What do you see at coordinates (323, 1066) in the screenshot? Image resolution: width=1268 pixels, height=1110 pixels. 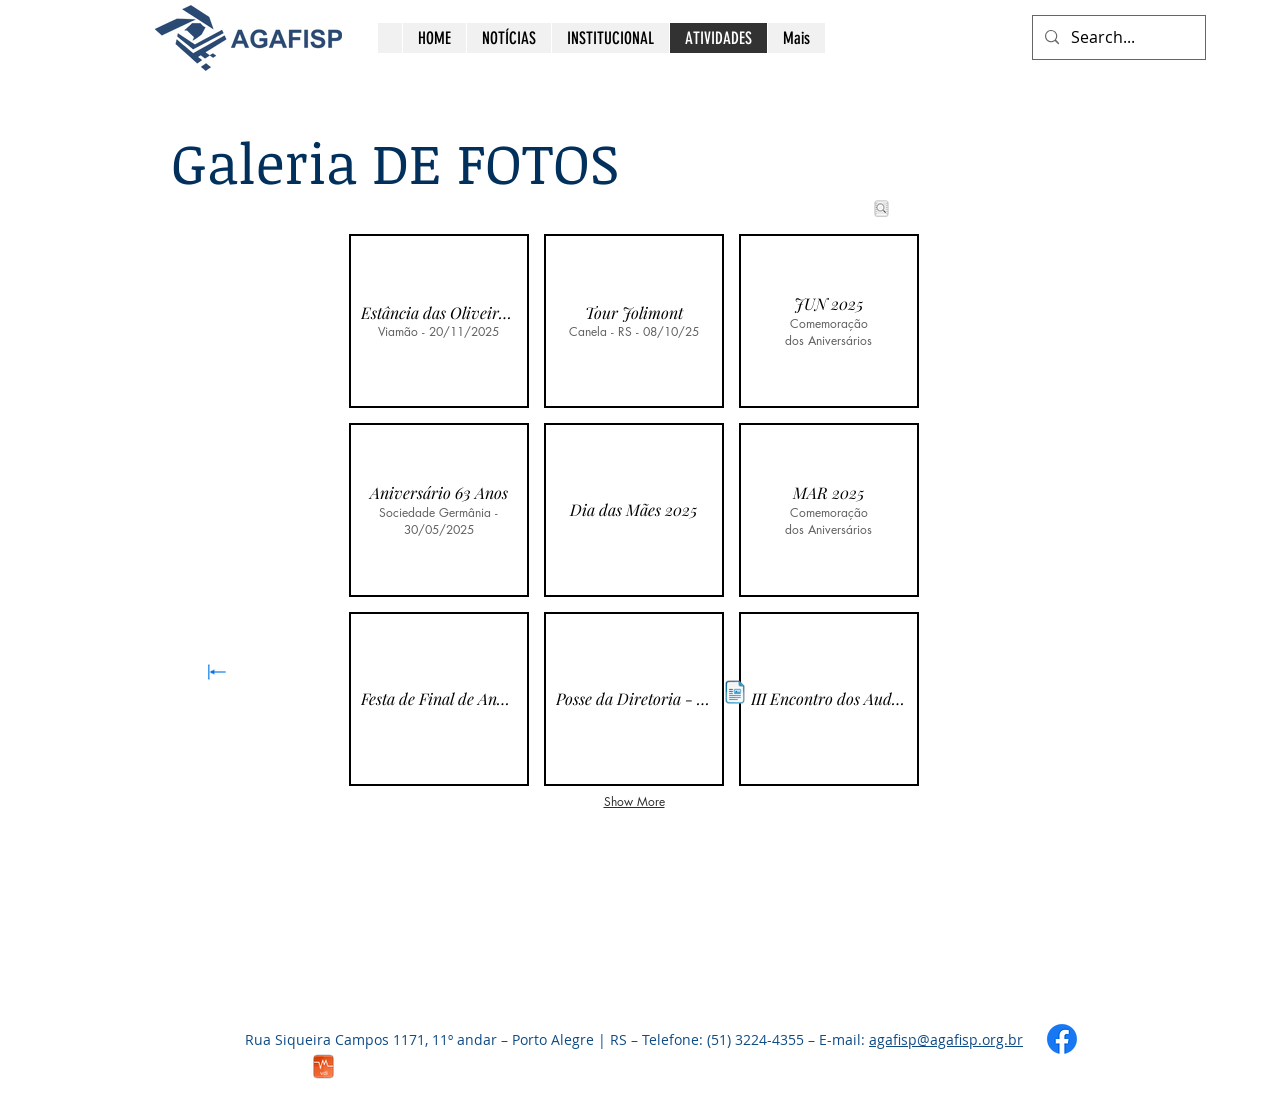 I see `VirtualBox disk image file` at bounding box center [323, 1066].